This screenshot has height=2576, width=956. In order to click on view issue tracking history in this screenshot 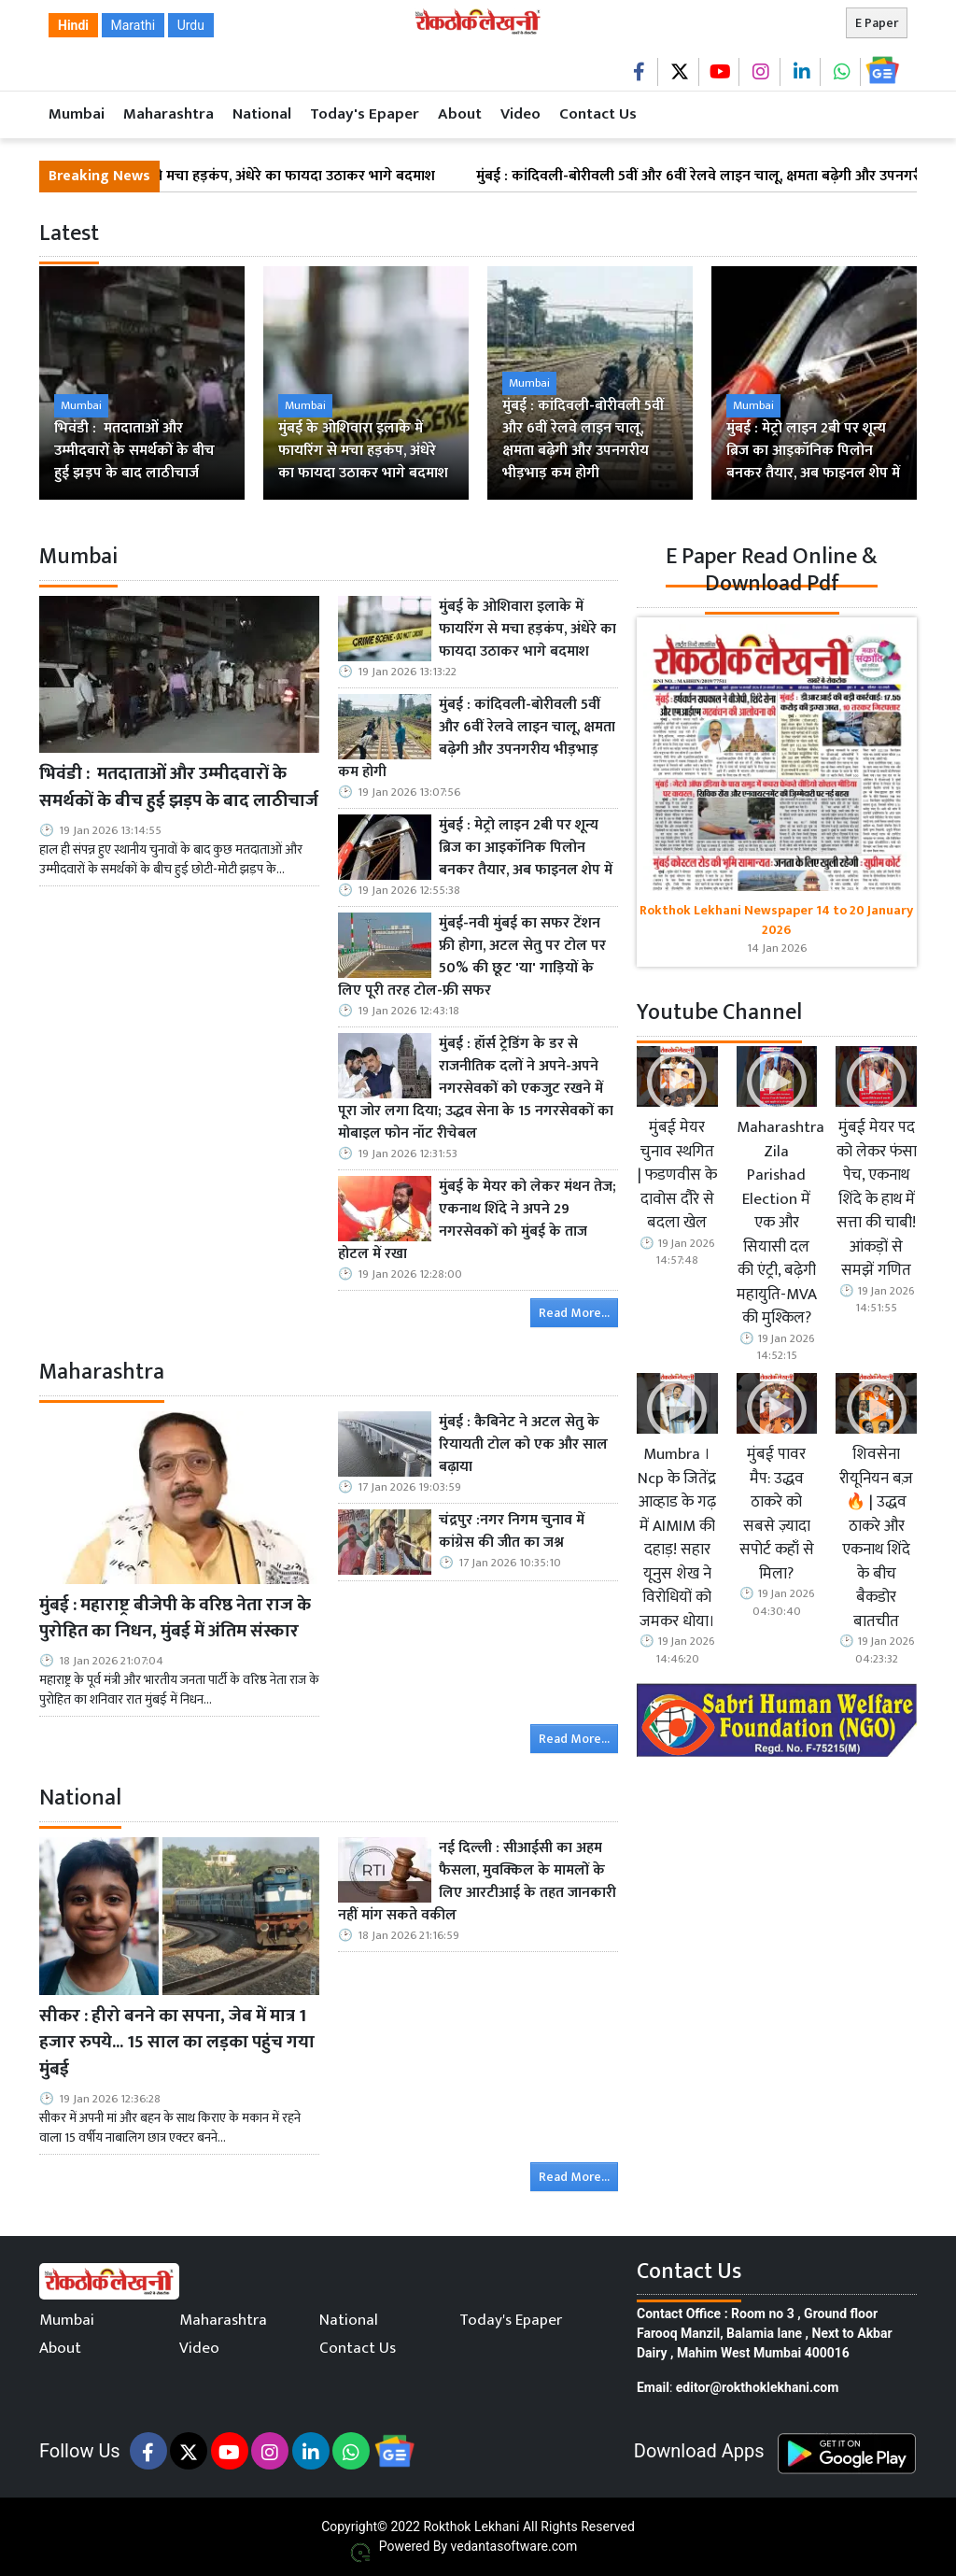, I will do `click(360, 2553)`.